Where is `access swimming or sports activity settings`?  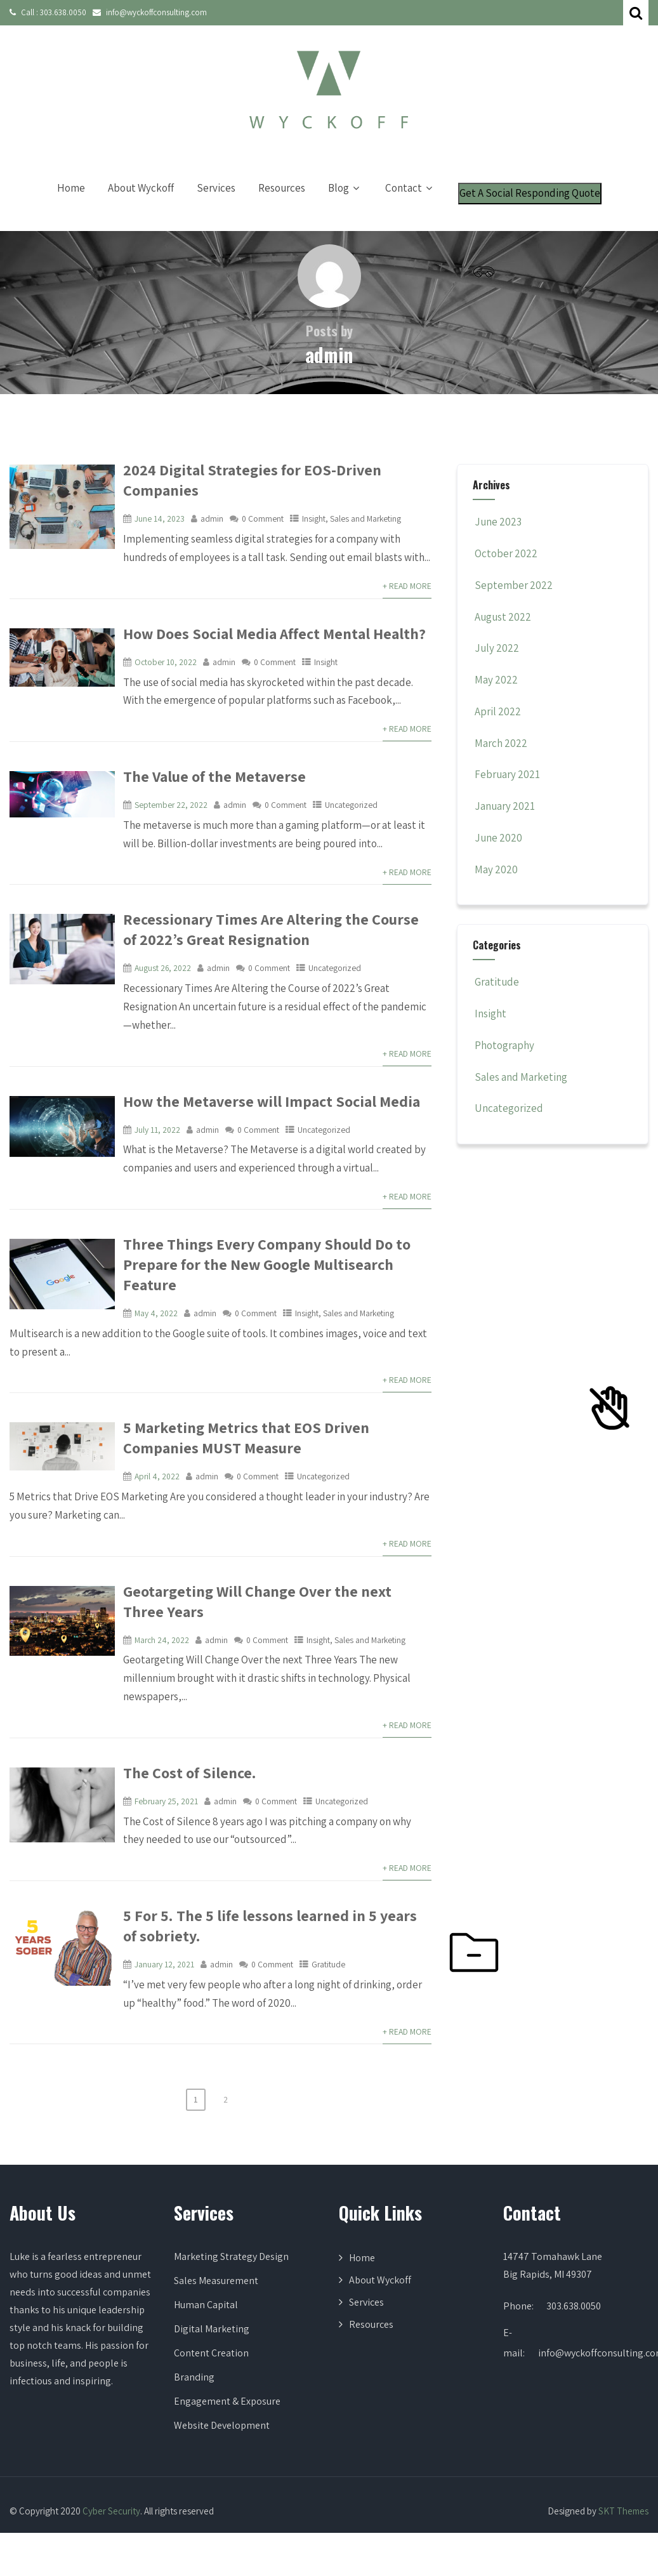 access swimming or sports activity settings is located at coordinates (484, 272).